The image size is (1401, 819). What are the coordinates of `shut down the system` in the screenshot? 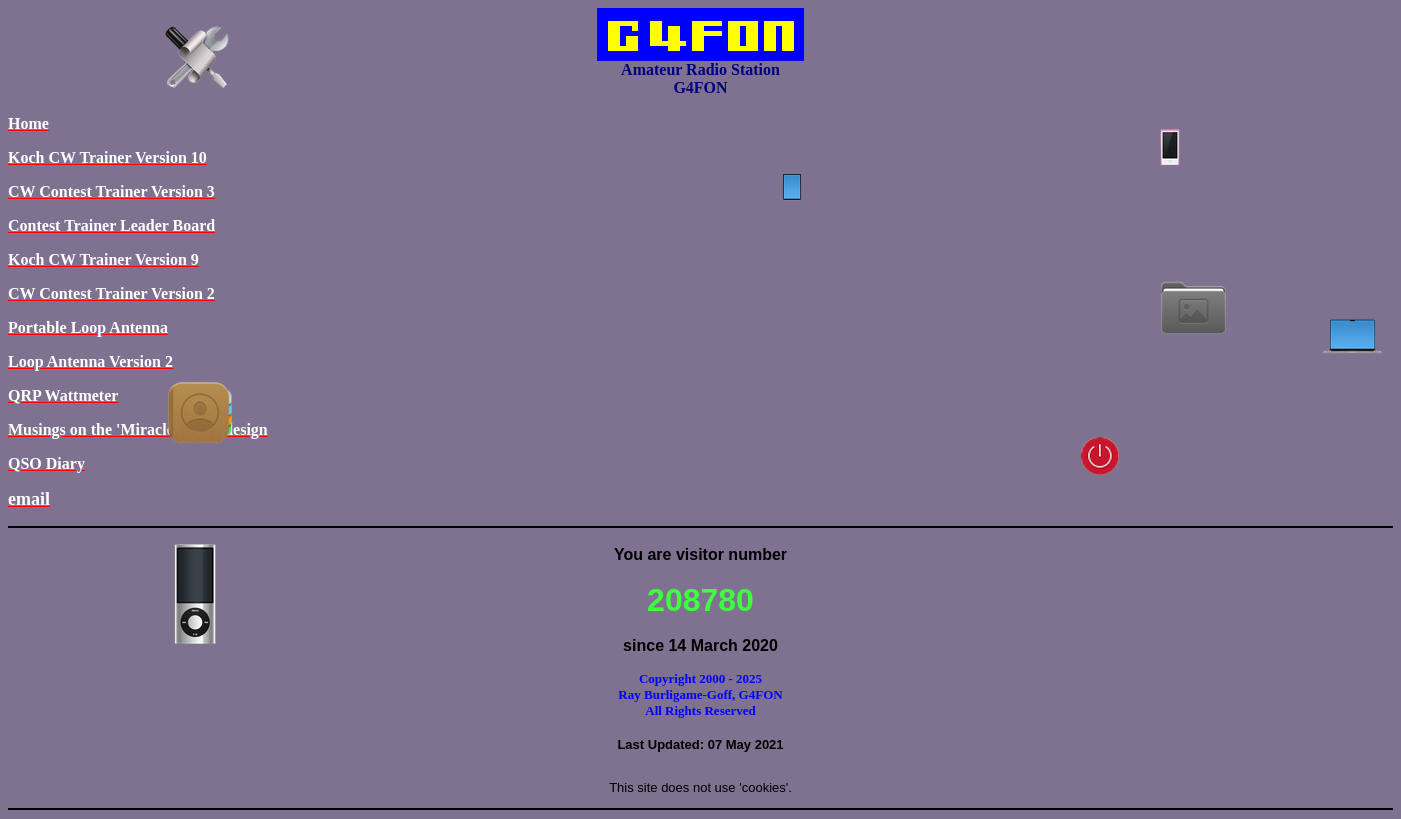 It's located at (1100, 456).